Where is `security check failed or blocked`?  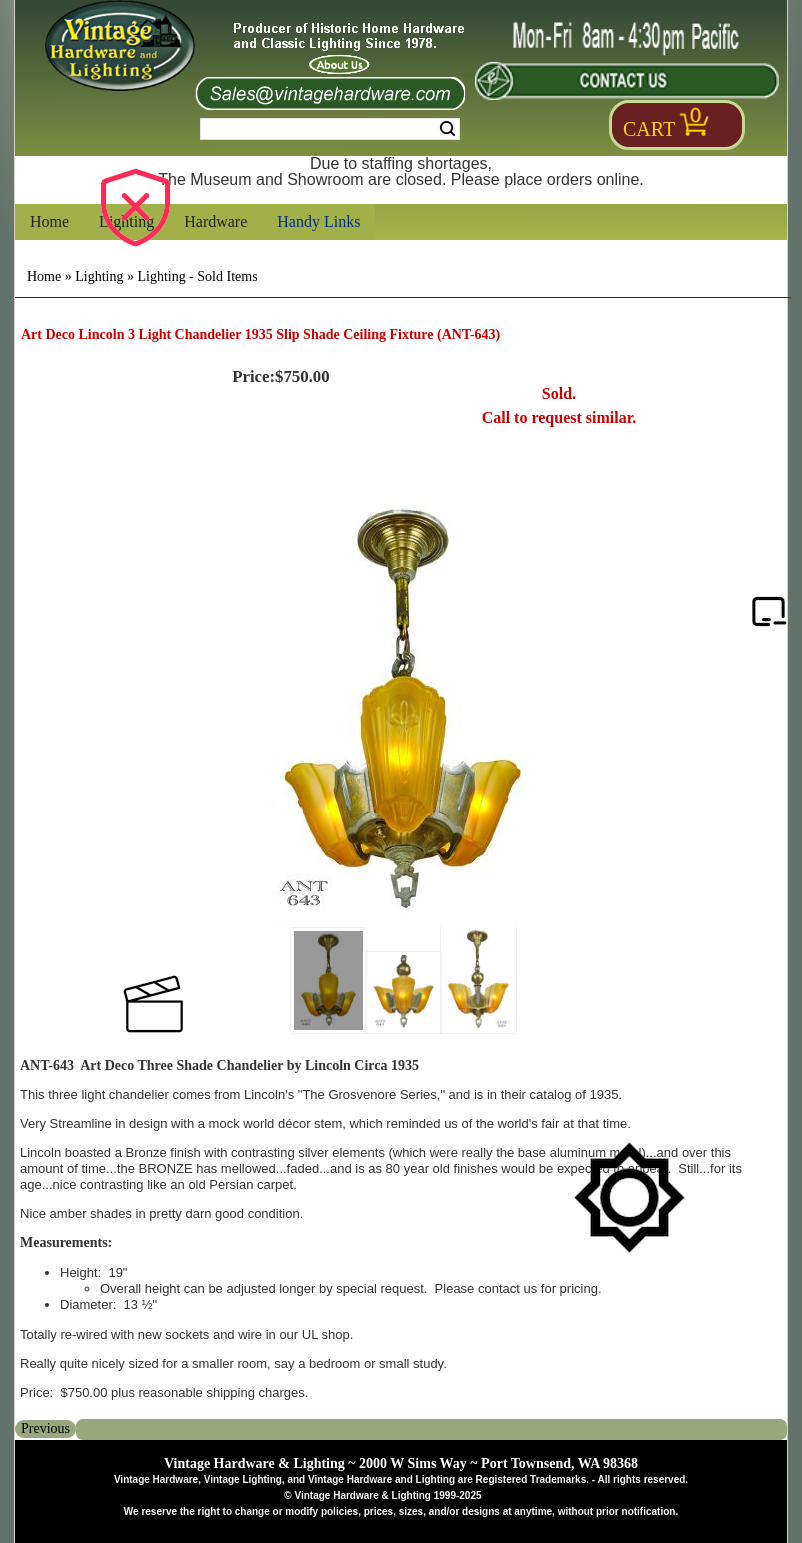 security check failed or blocked is located at coordinates (135, 208).